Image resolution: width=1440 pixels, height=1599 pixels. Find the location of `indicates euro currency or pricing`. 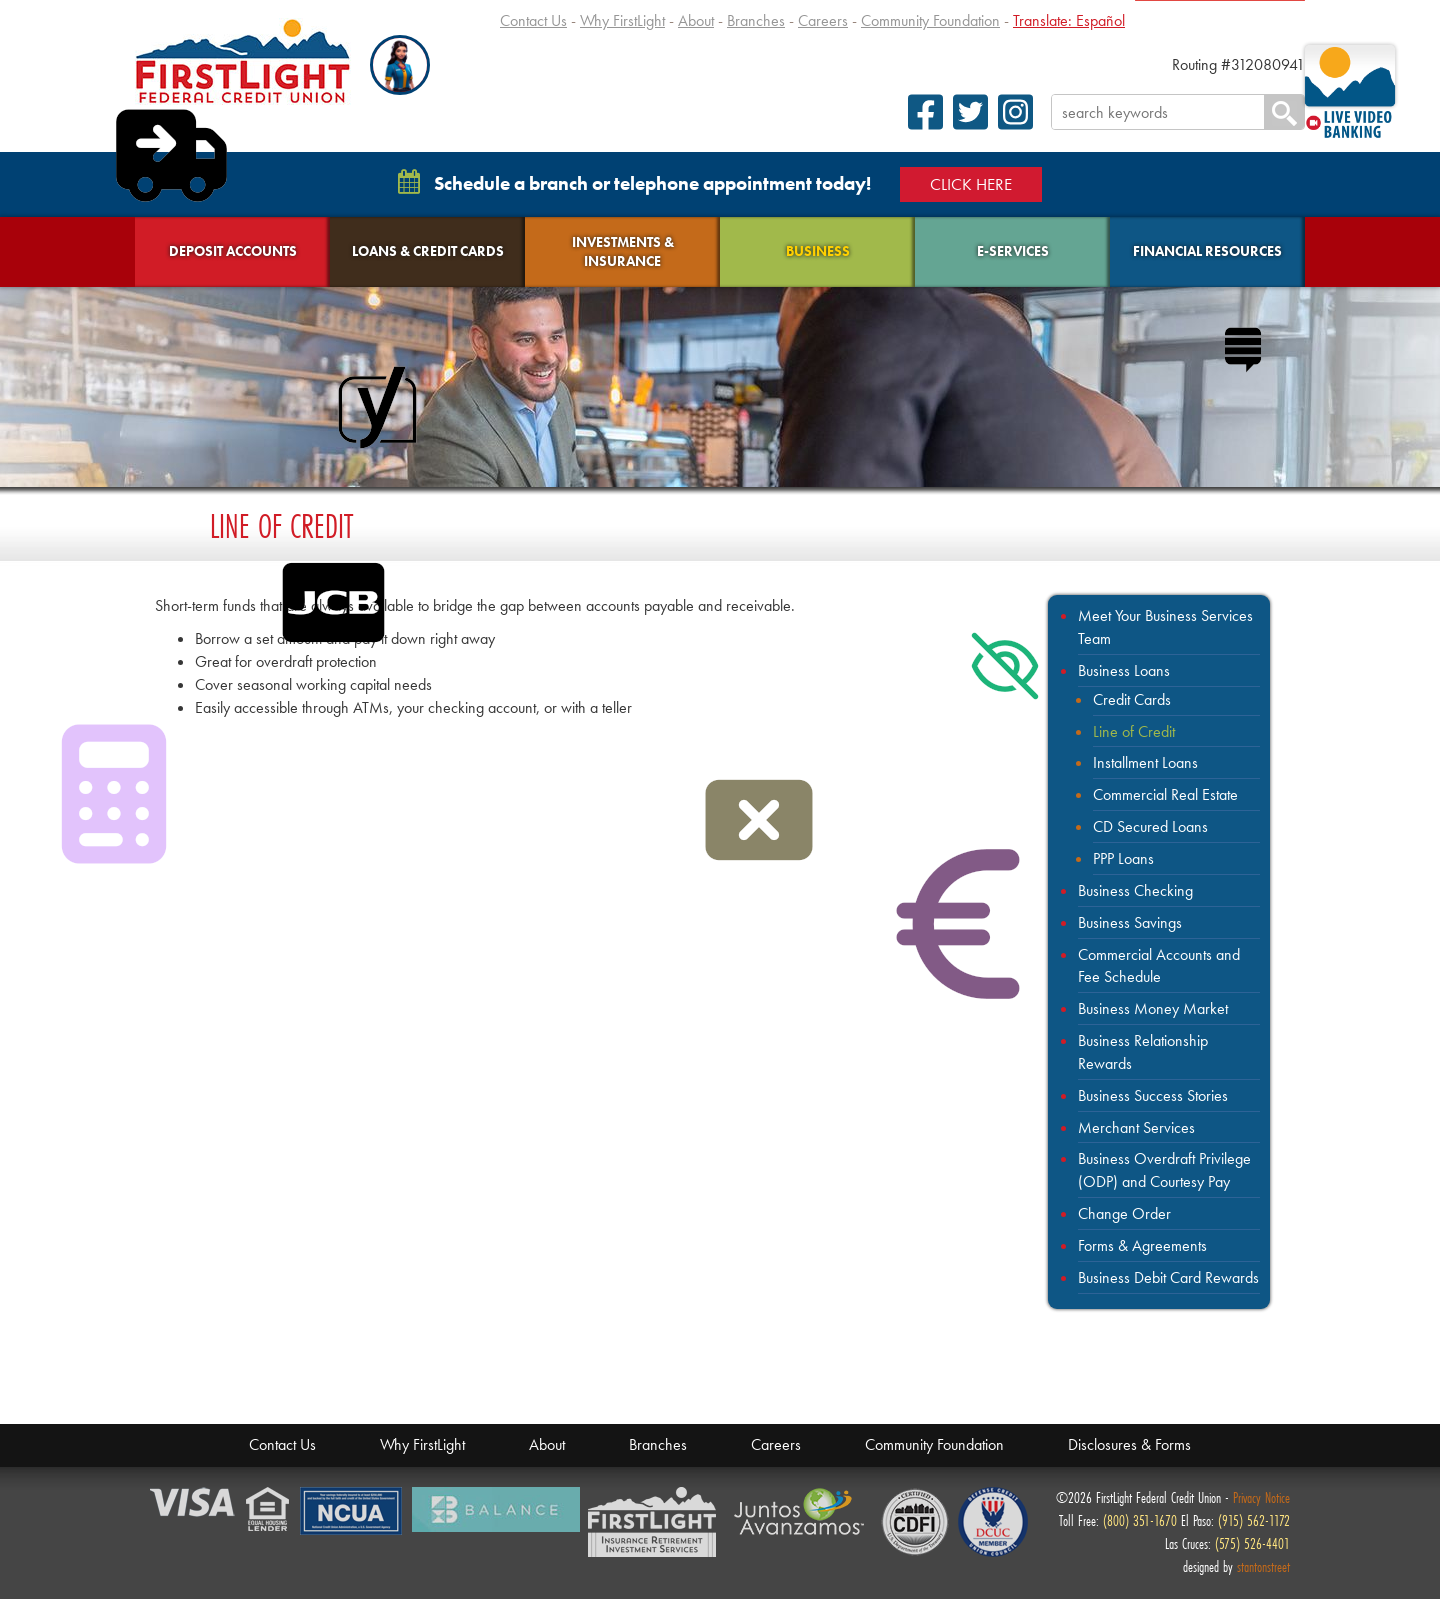

indicates euro currency or pricing is located at coordinates (966, 924).